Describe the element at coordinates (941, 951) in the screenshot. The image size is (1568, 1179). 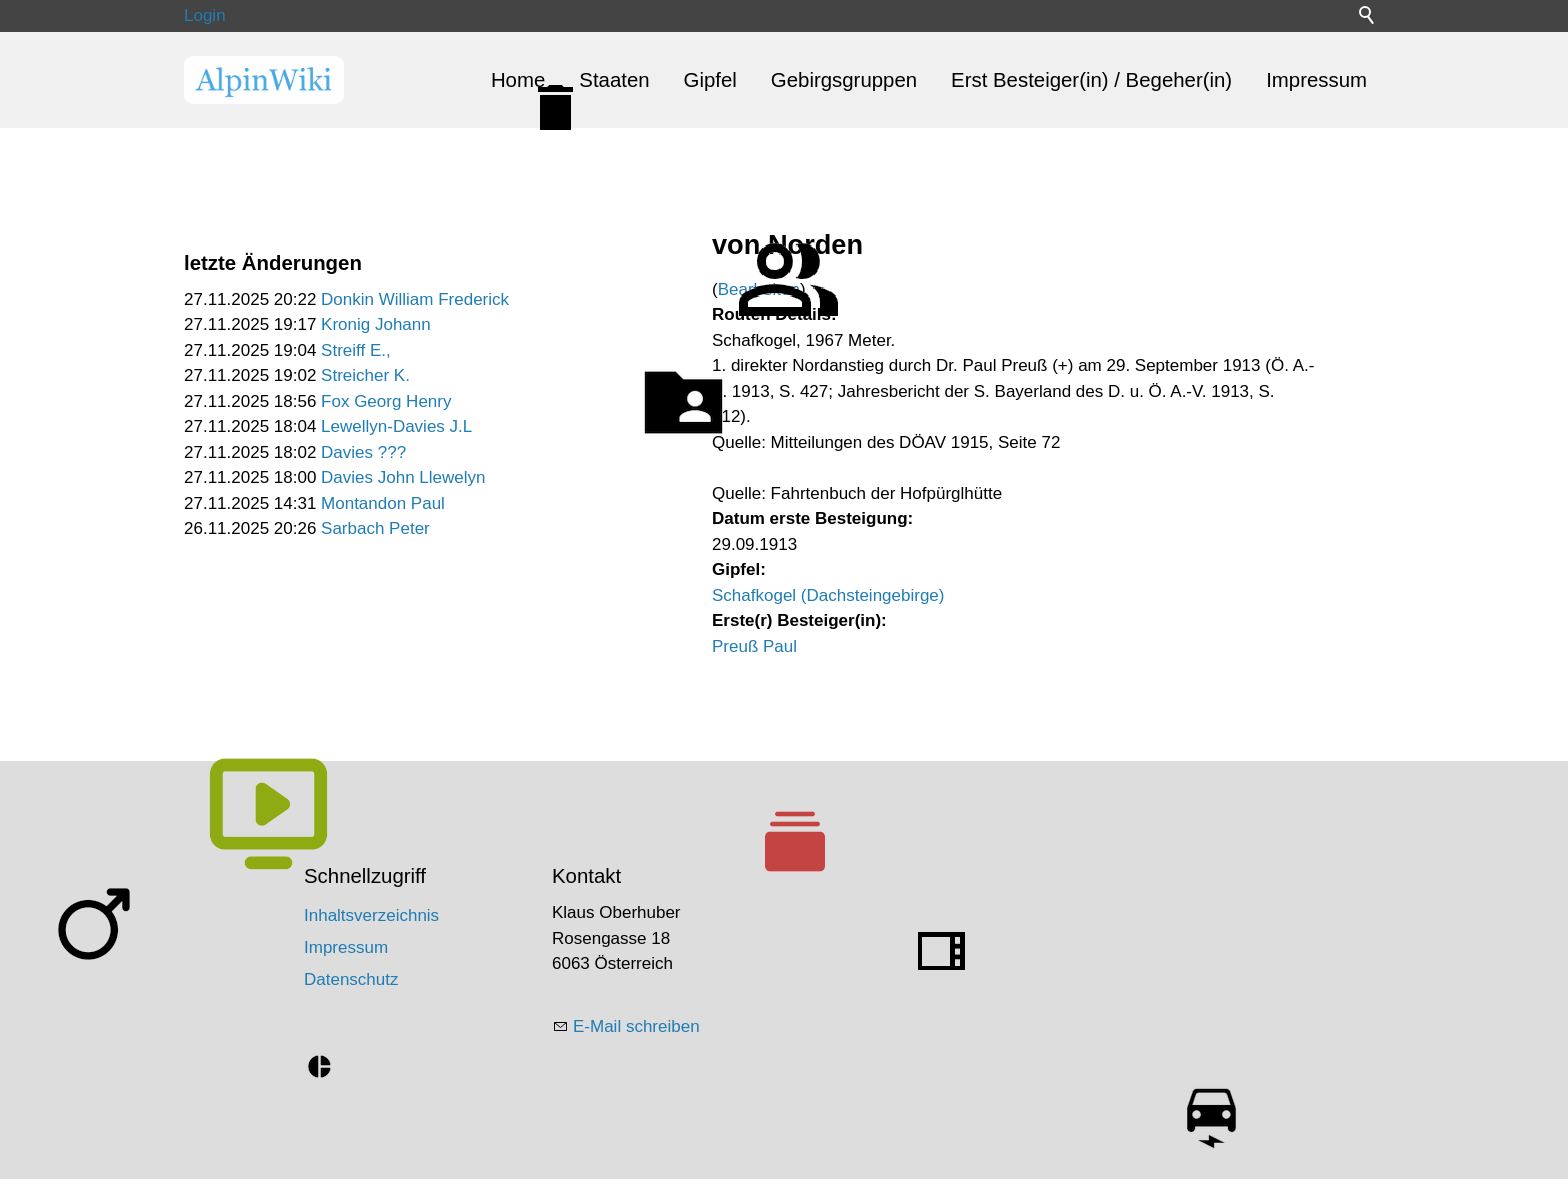
I see `toggle sidebar panel visibility` at that location.